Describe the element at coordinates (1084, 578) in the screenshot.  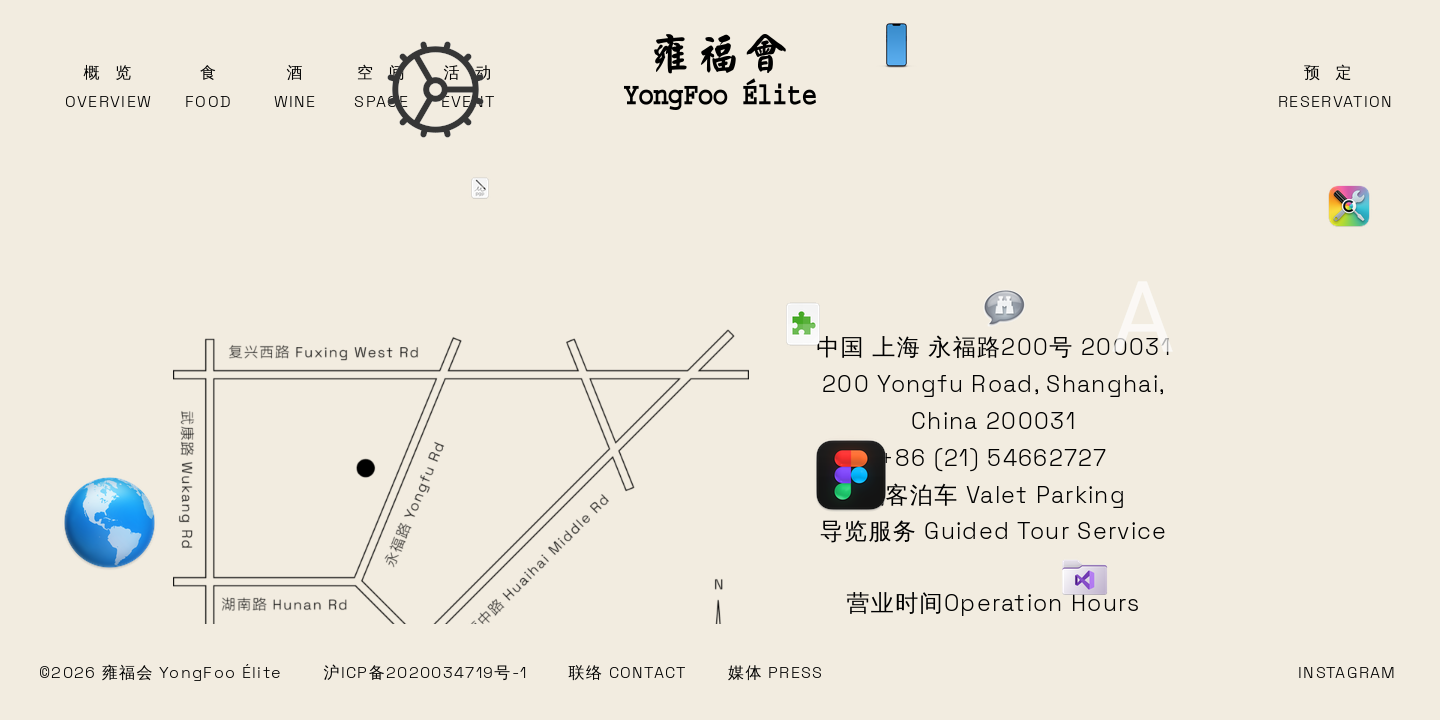
I see `open visual studio project files folder` at that location.